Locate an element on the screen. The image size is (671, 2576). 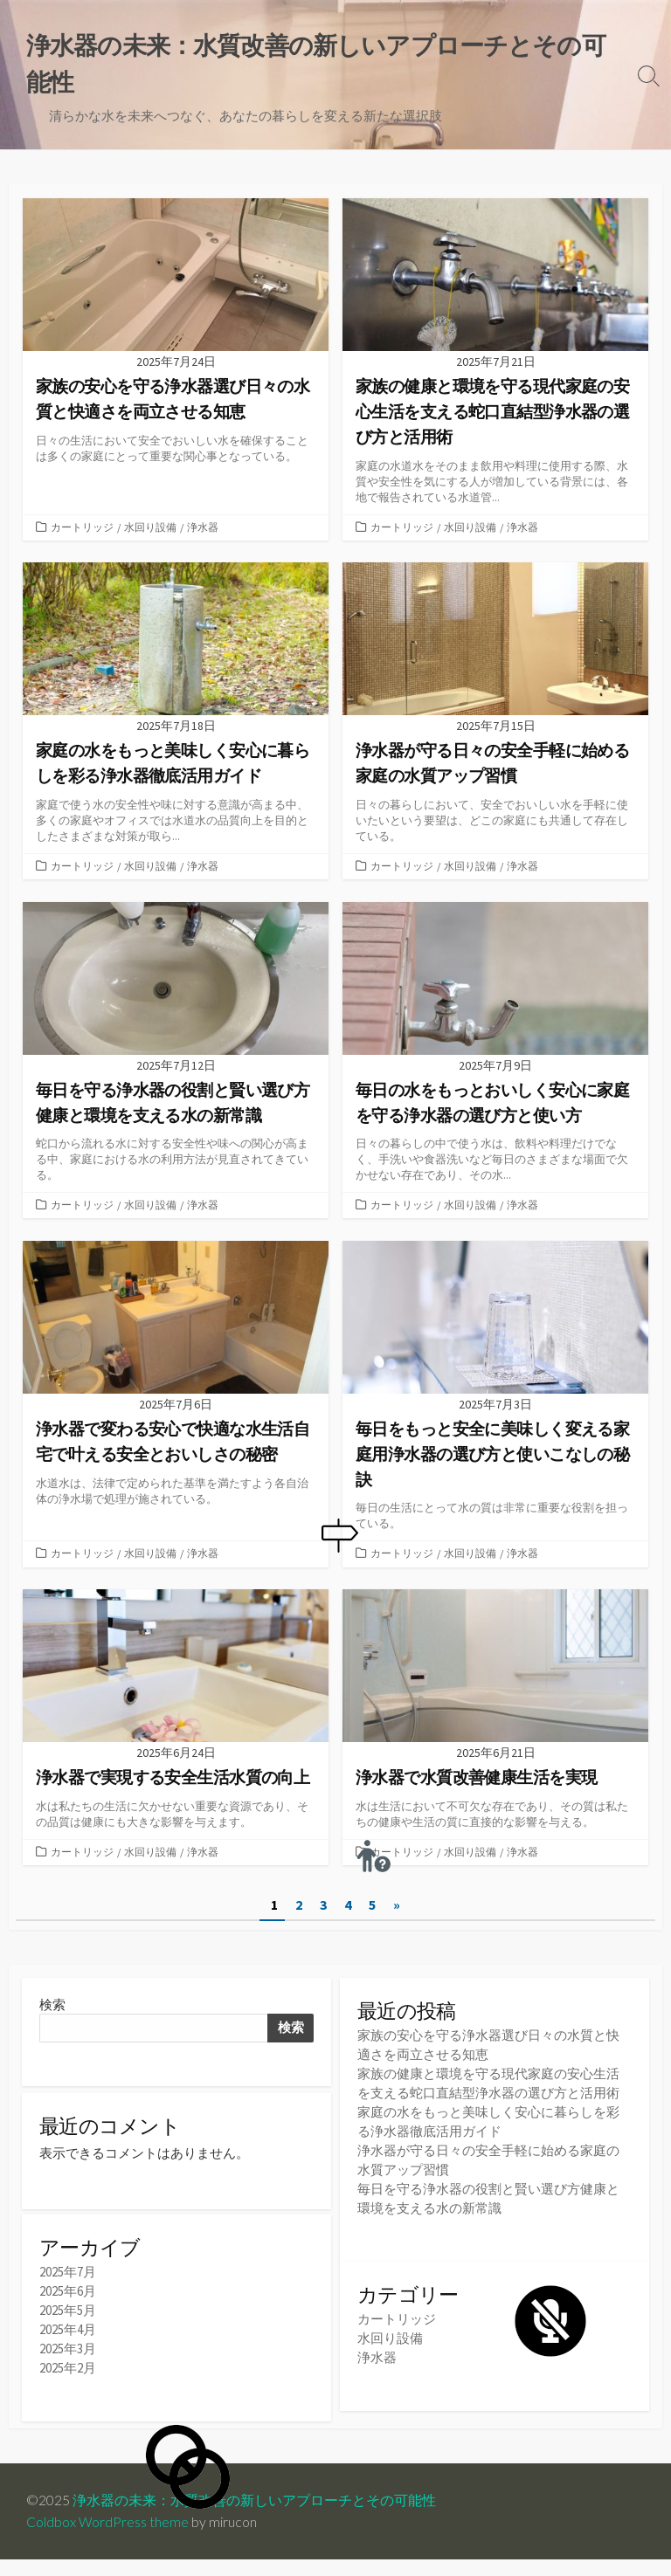
access help or support about user accounts is located at coordinates (372, 1856).